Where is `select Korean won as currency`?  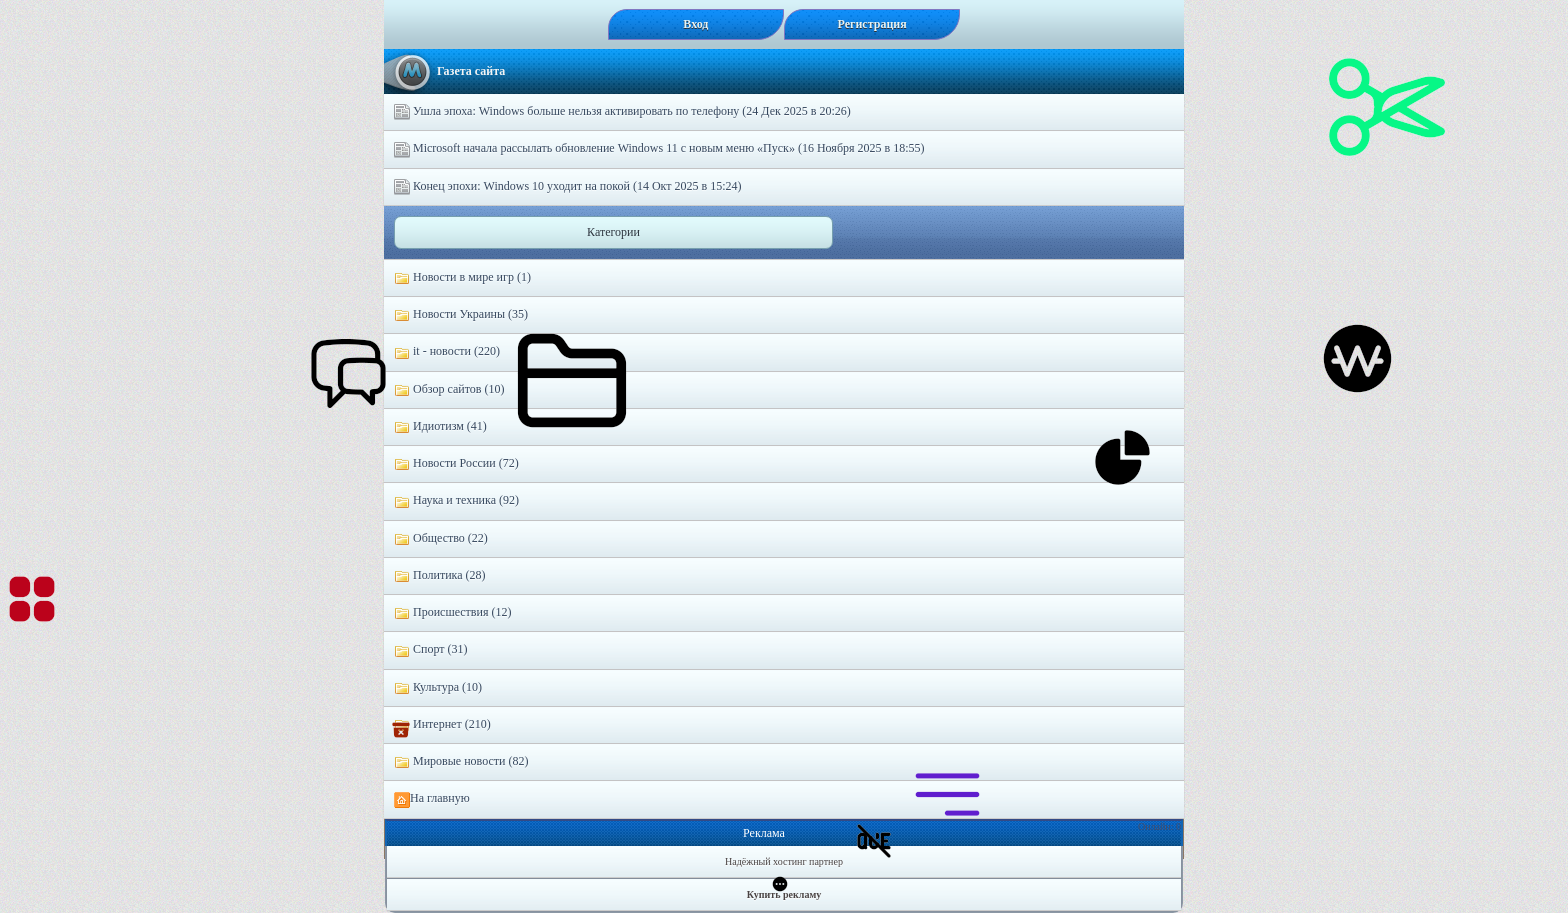
select Korean won as currency is located at coordinates (1357, 358).